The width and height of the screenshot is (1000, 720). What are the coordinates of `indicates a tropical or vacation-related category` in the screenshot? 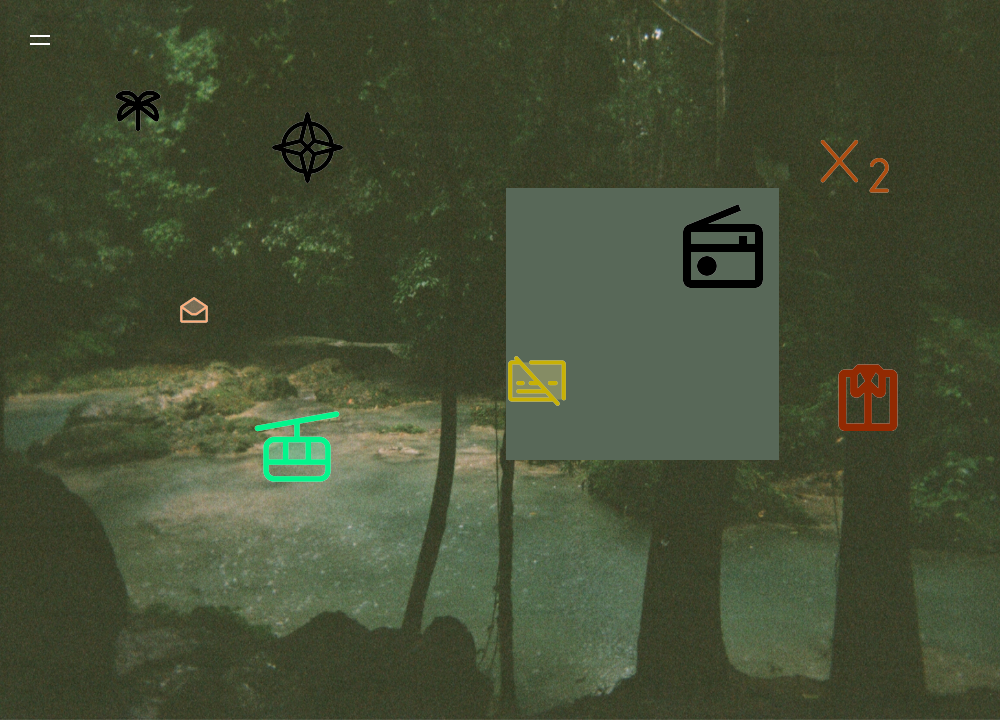 It's located at (138, 110).